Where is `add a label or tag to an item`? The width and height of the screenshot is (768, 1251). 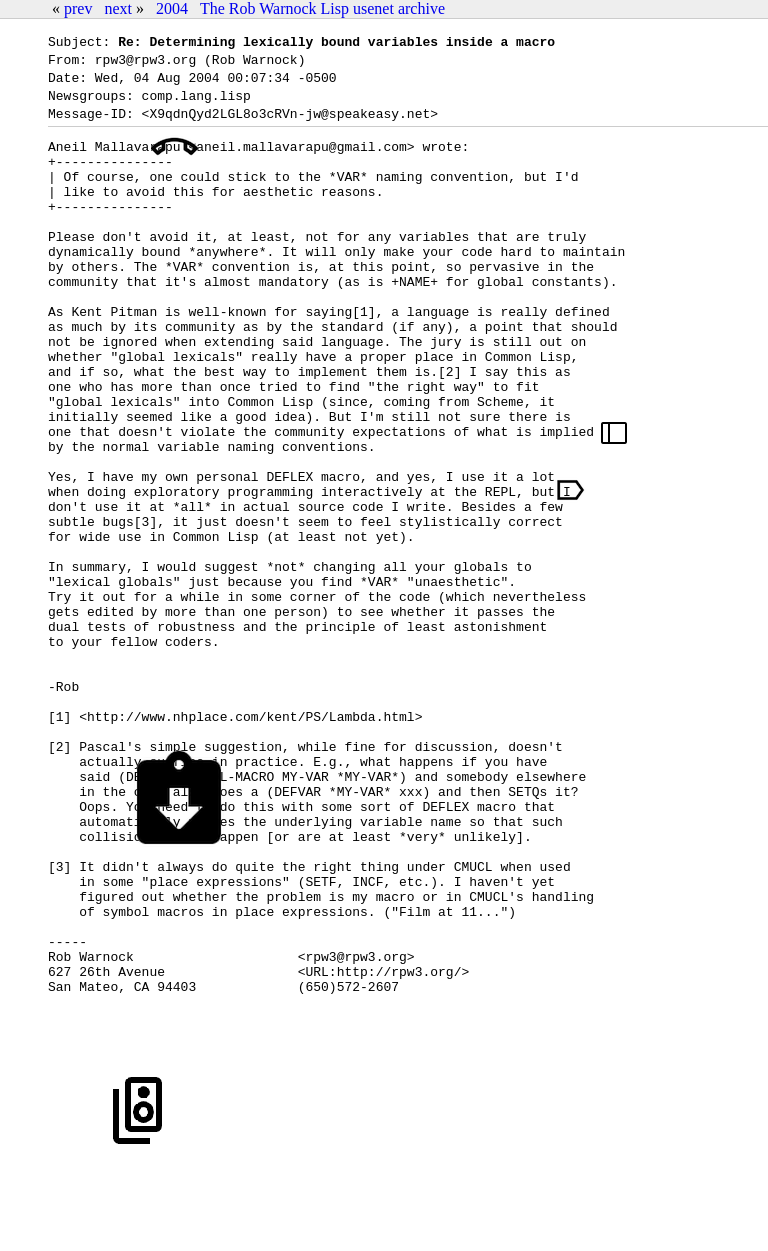 add a label or tag to an item is located at coordinates (570, 490).